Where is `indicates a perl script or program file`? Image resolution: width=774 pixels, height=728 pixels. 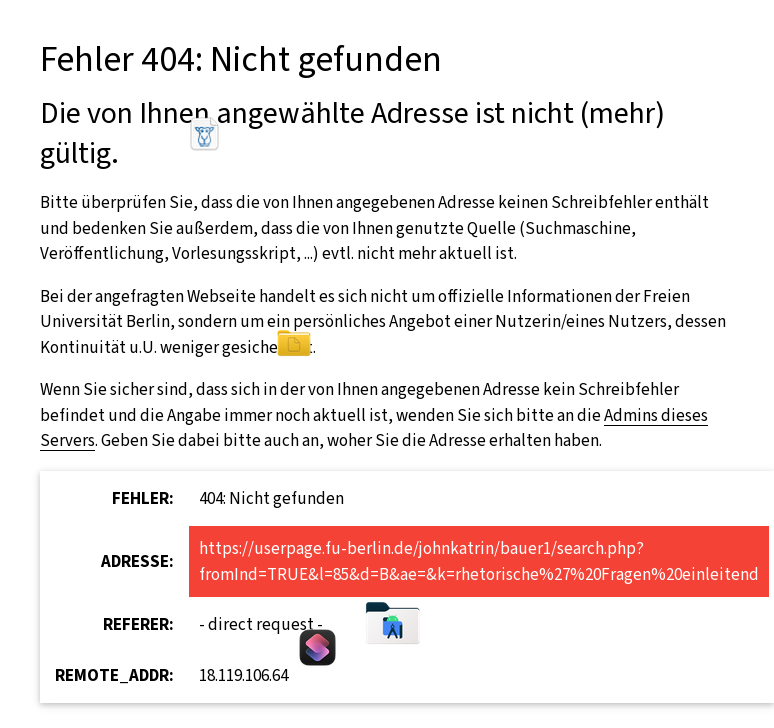
indicates a perl script or program file is located at coordinates (204, 133).